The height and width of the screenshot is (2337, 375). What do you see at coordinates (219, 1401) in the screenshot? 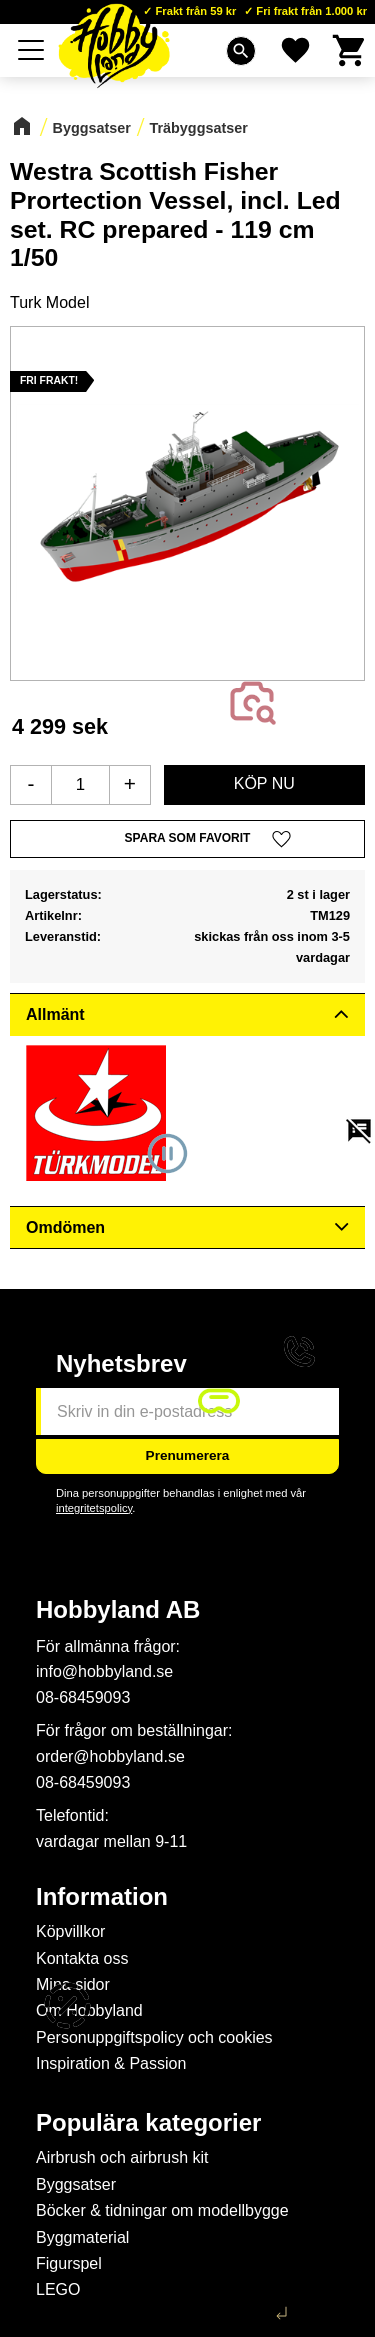
I see `access virtual reality or immersive mode` at bounding box center [219, 1401].